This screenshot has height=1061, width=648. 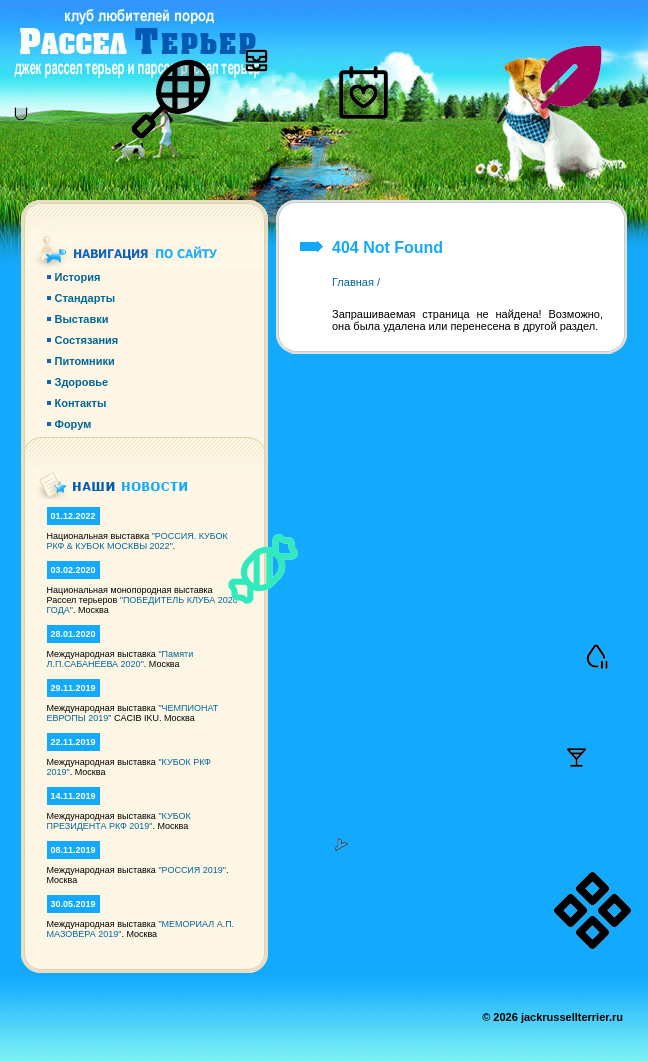 I want to click on open yatse remote control app, so click(x=341, y=844).